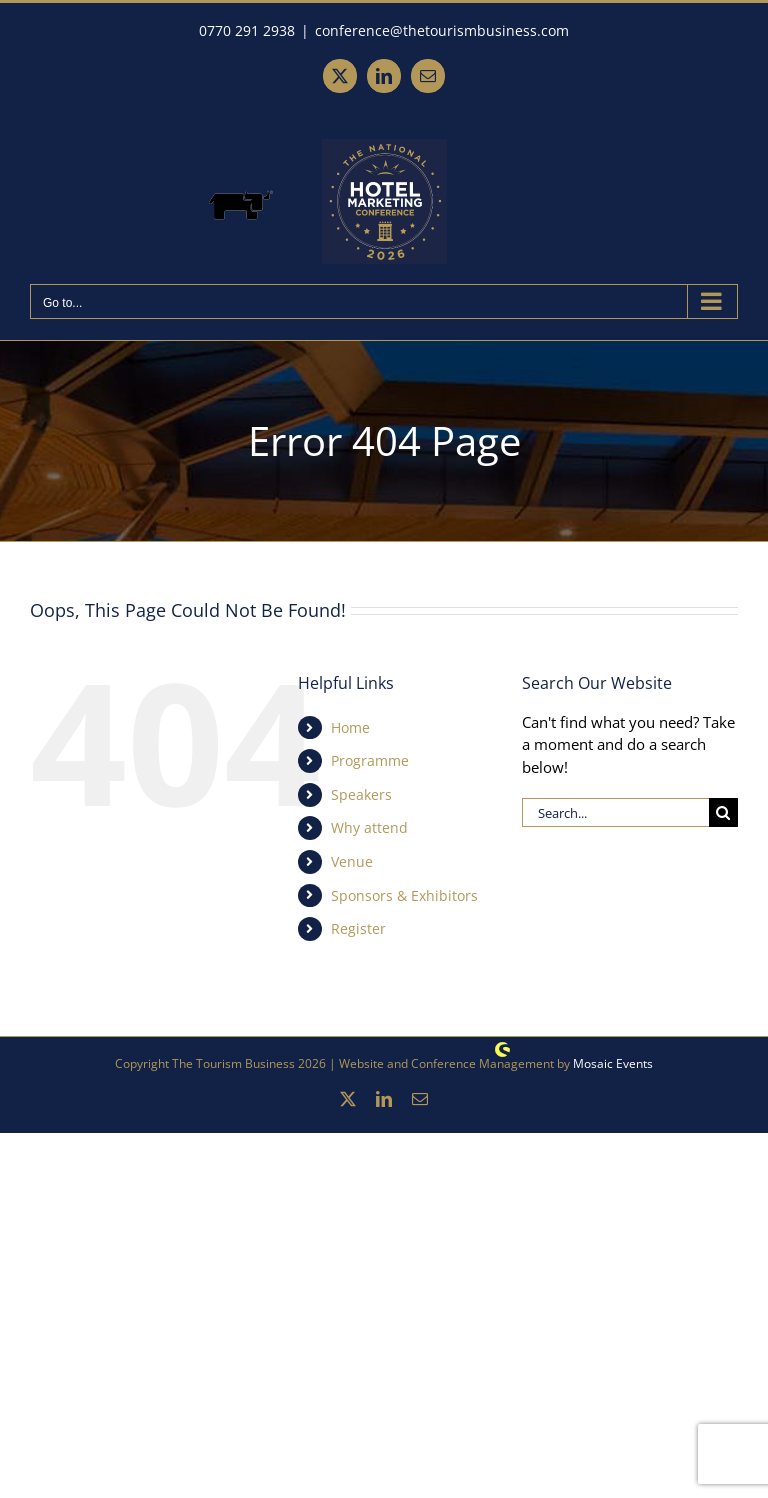 This screenshot has width=768, height=1498. I want to click on open Rancher container management platform, so click(241, 205).